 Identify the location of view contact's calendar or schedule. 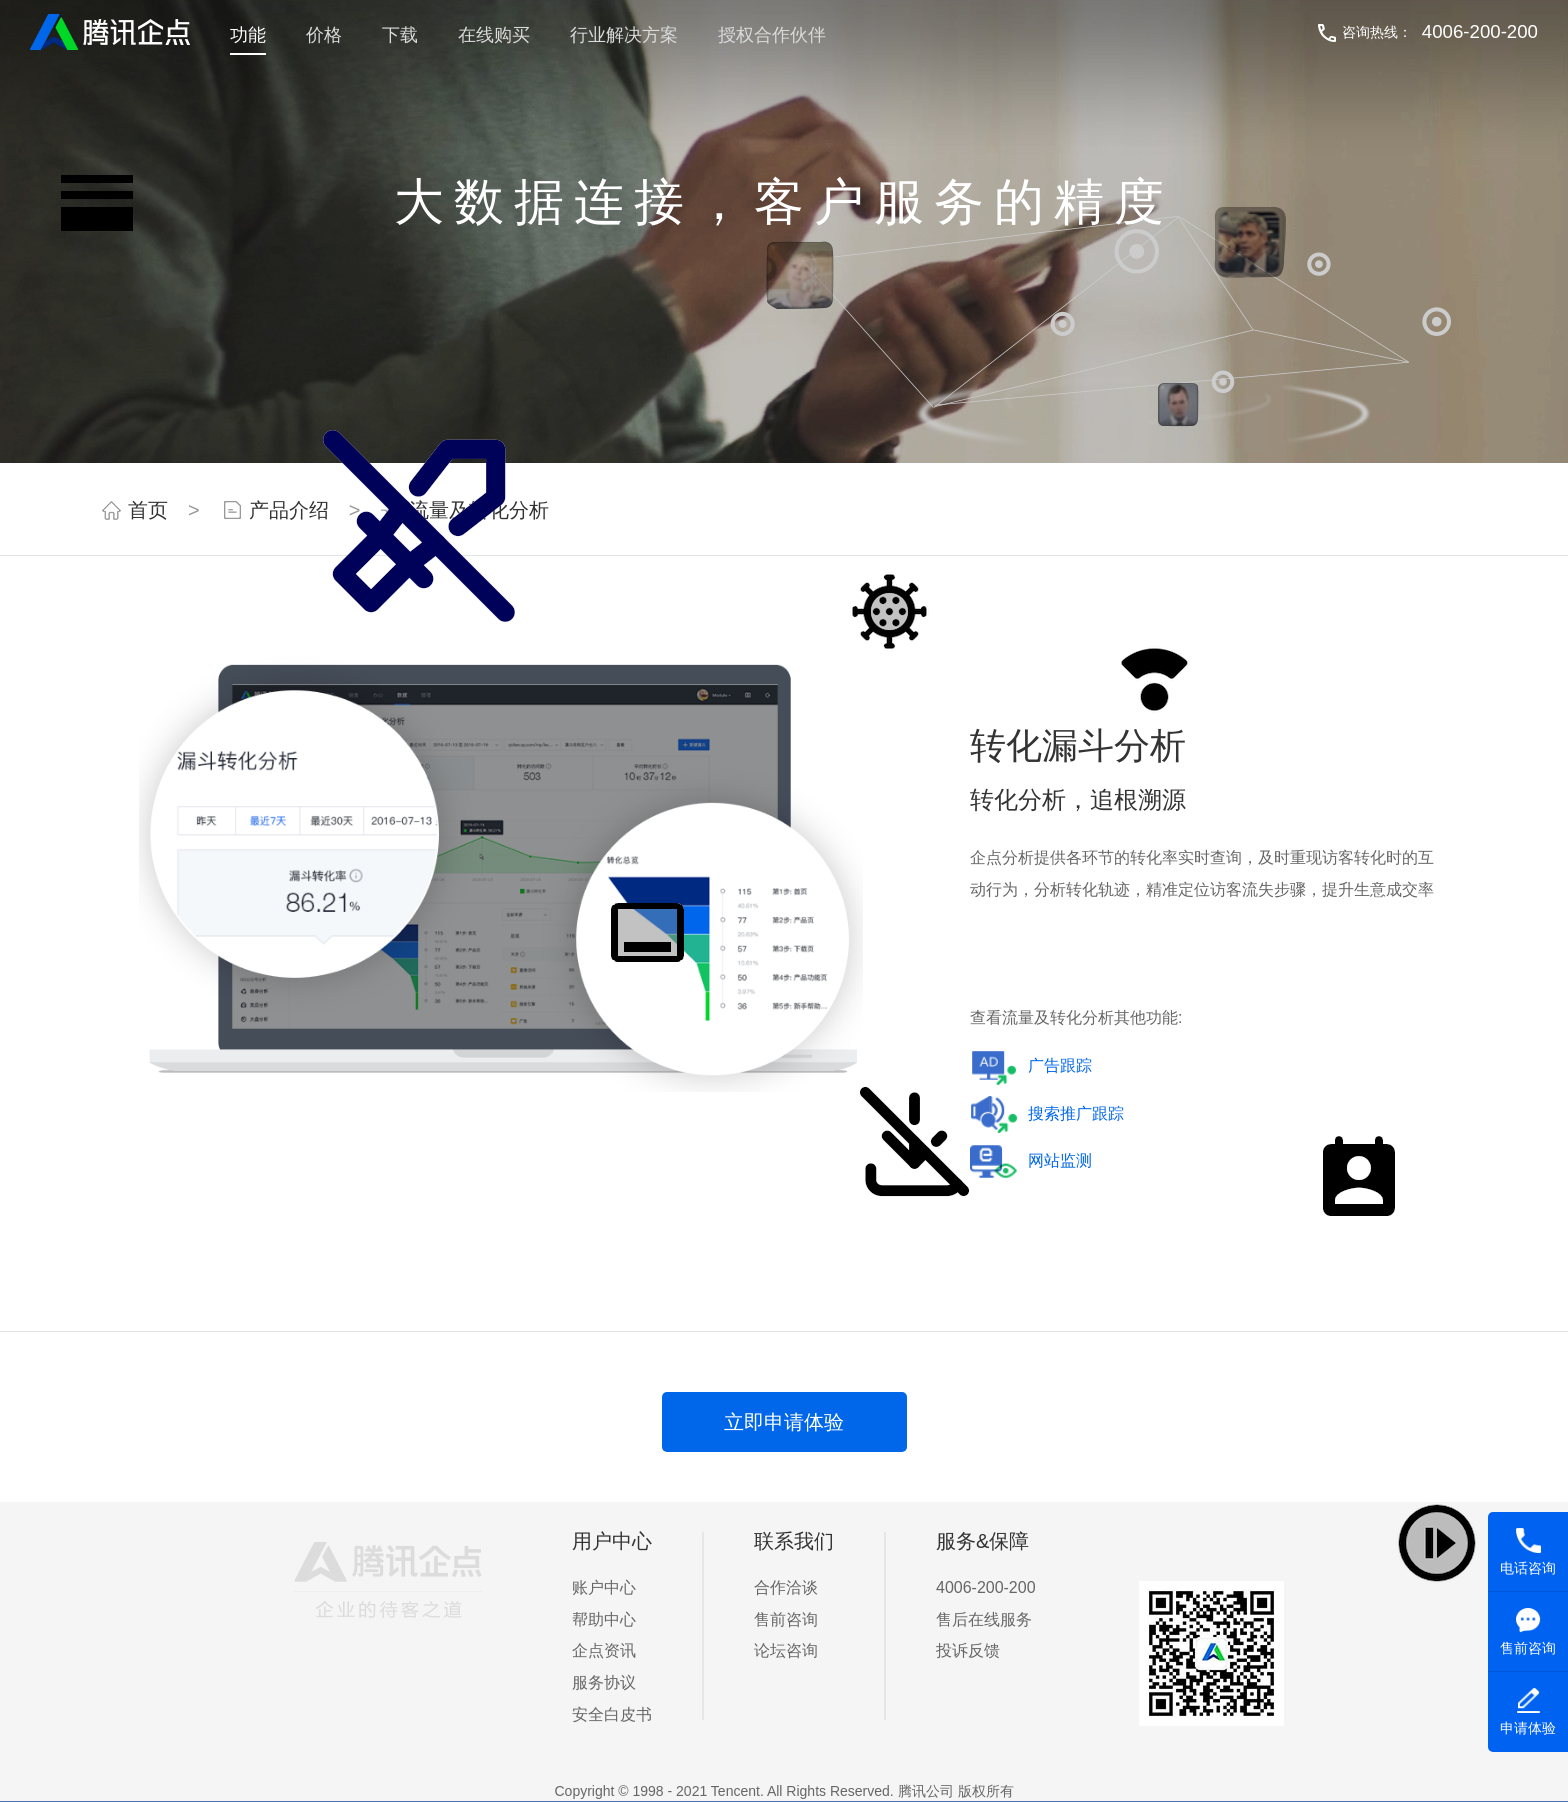
(1359, 1180).